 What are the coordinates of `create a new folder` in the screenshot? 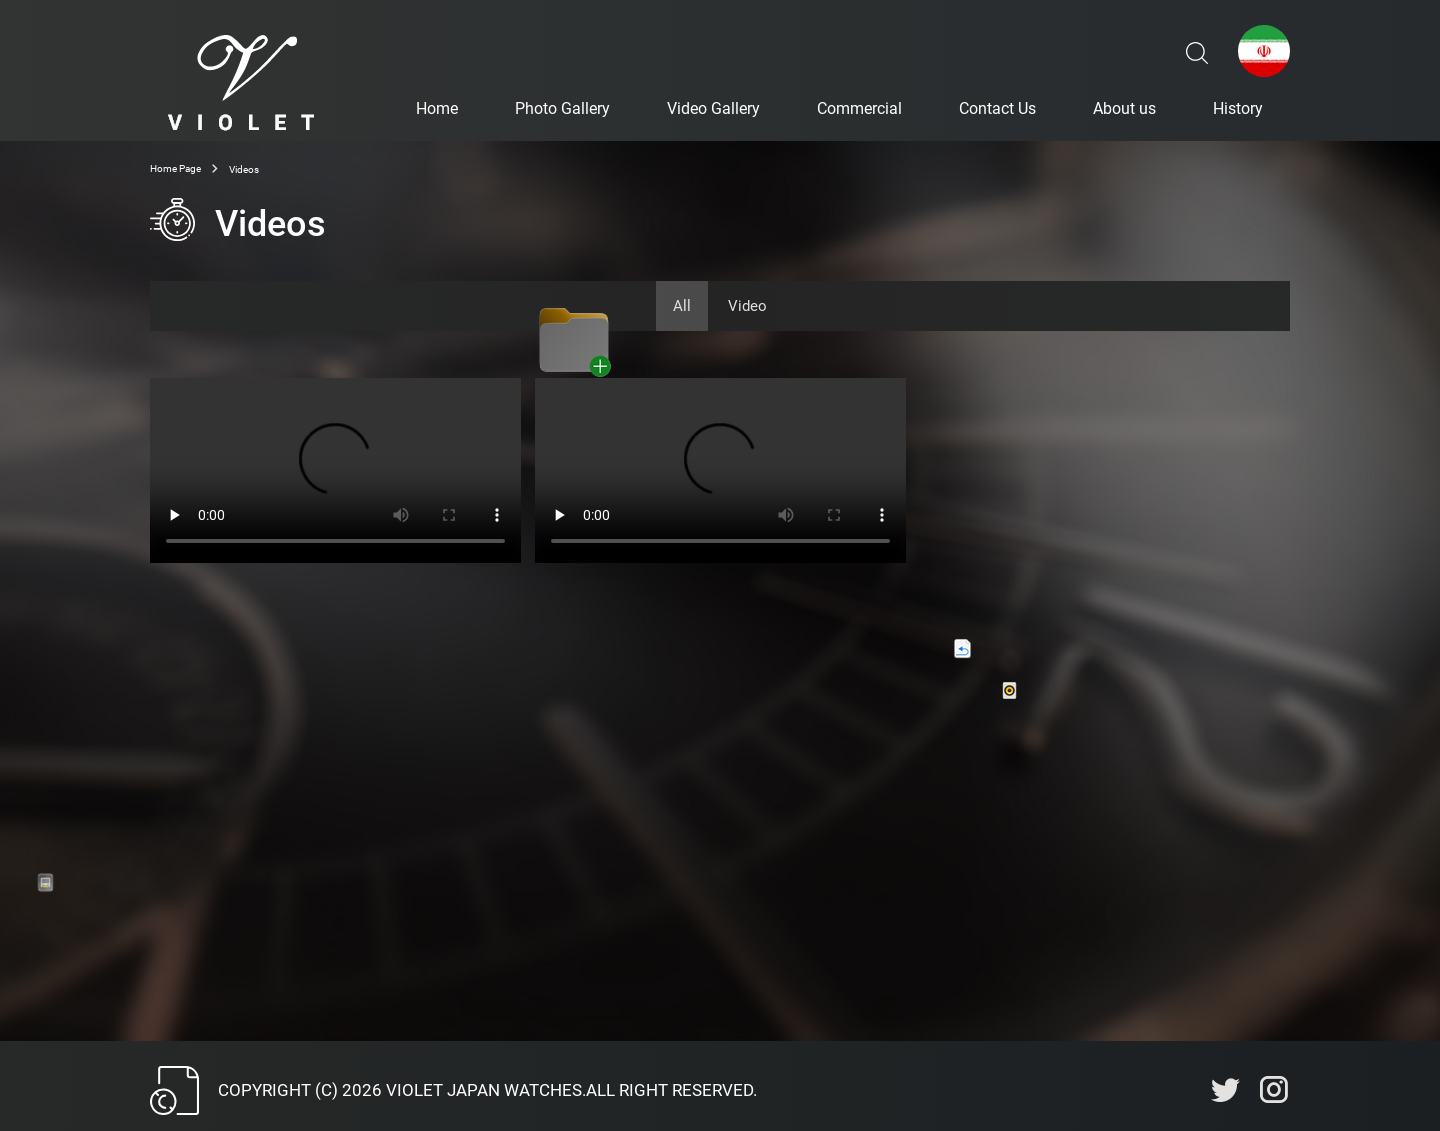 It's located at (574, 340).